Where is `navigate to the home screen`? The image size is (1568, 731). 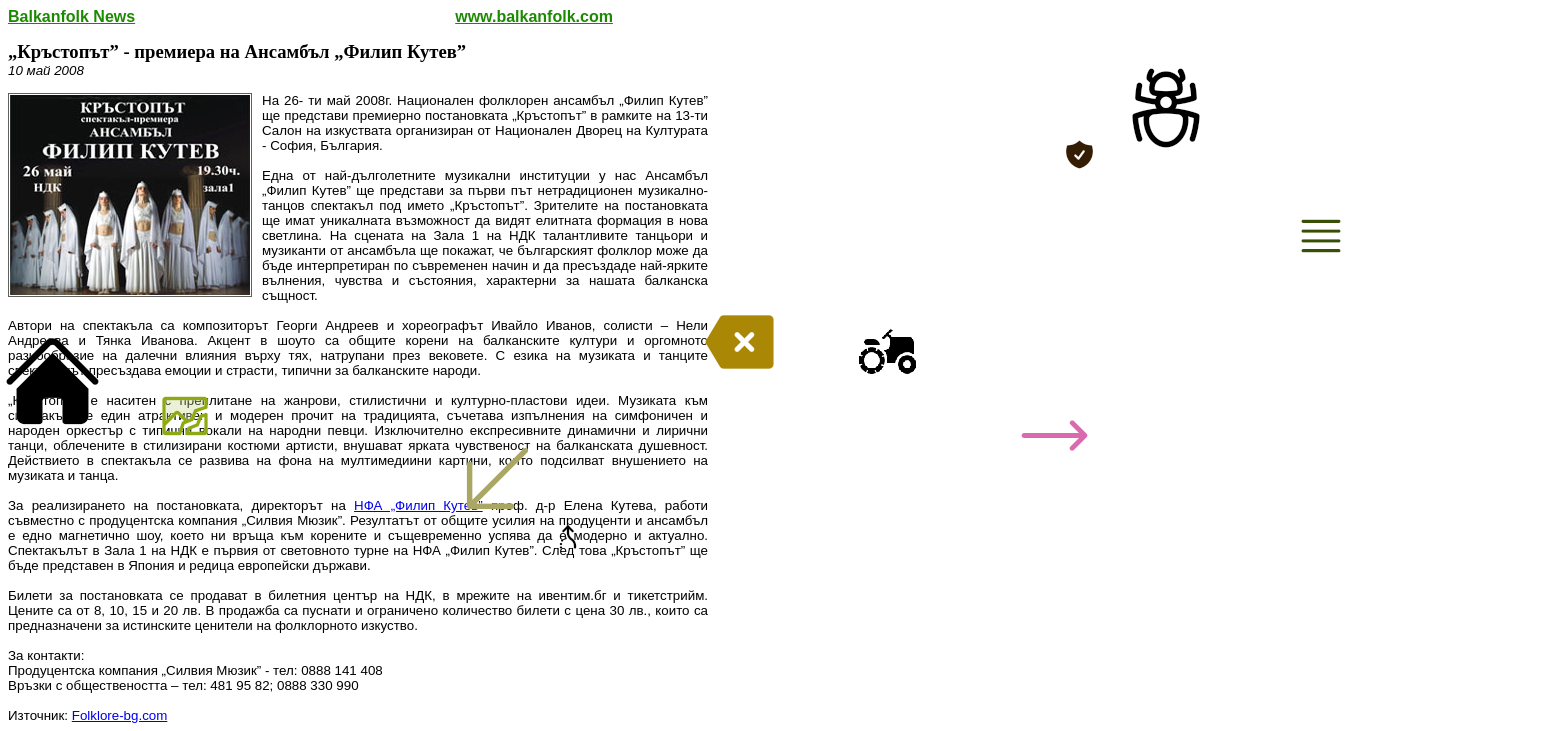 navigate to the home screen is located at coordinates (52, 381).